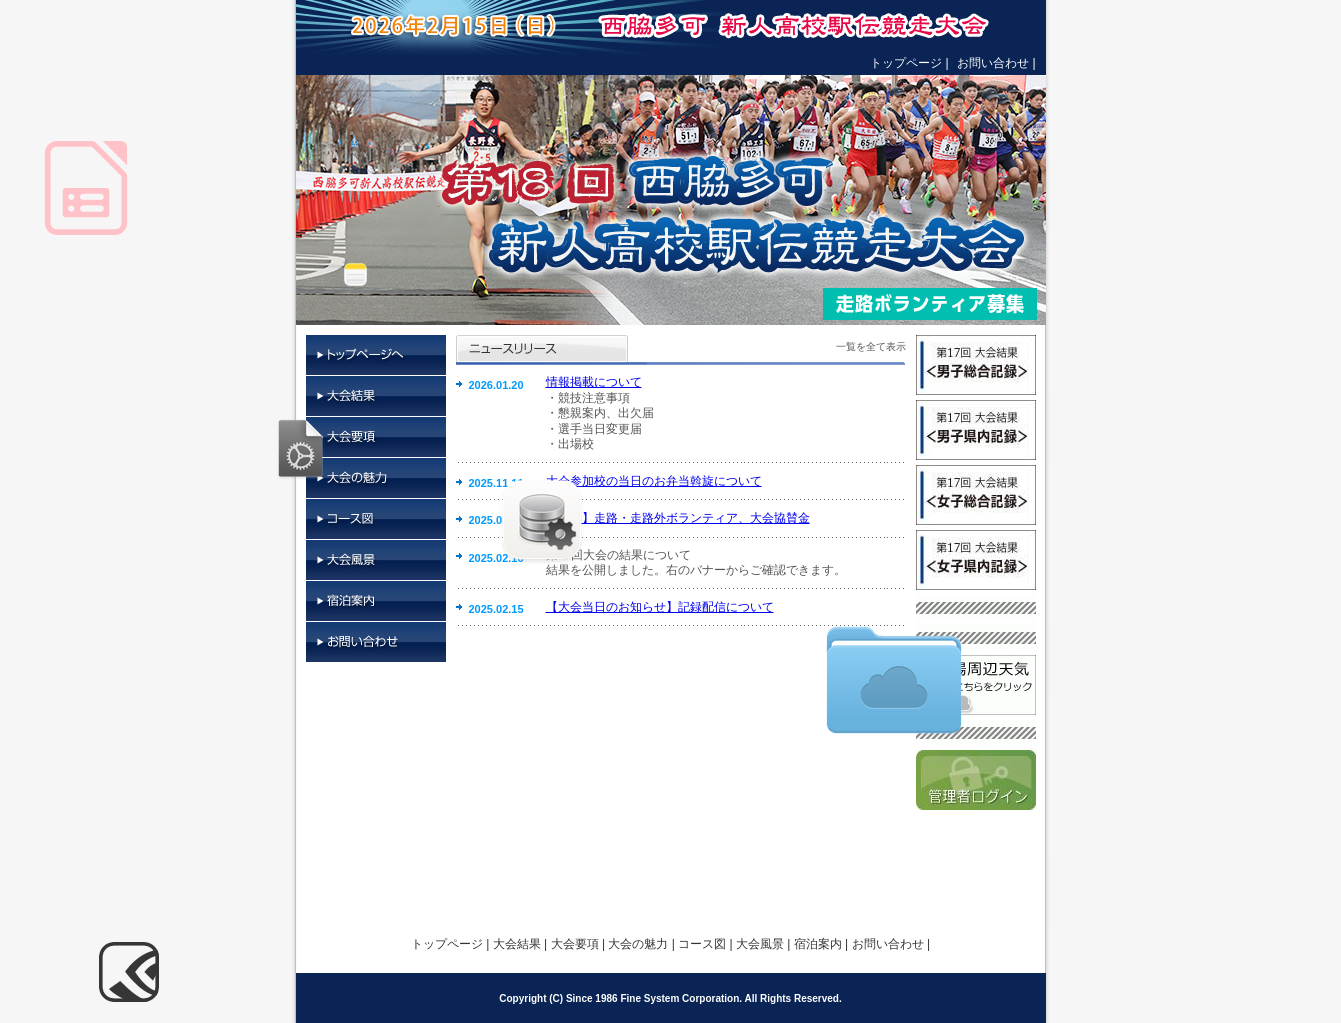  Describe the element at coordinates (542, 520) in the screenshot. I see `open gda database browser application` at that location.